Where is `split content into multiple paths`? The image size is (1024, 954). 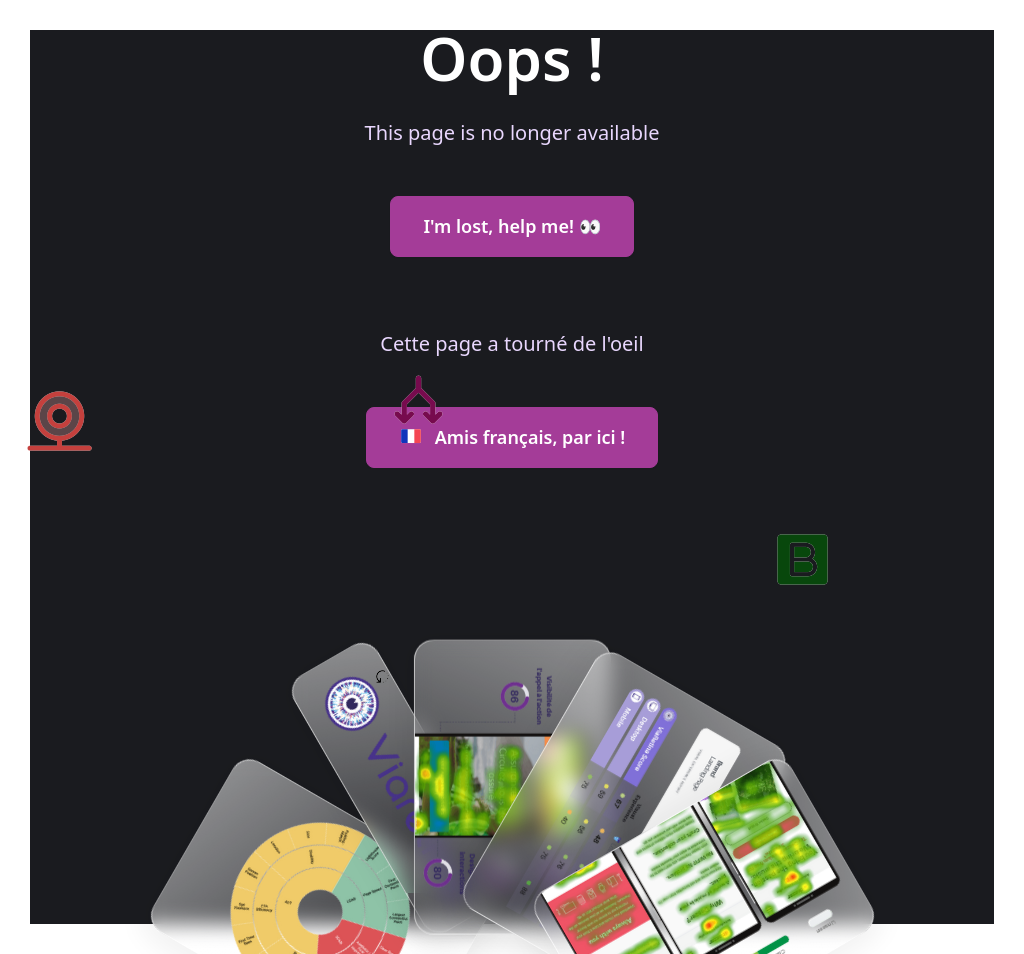 split content into multiple paths is located at coordinates (418, 401).